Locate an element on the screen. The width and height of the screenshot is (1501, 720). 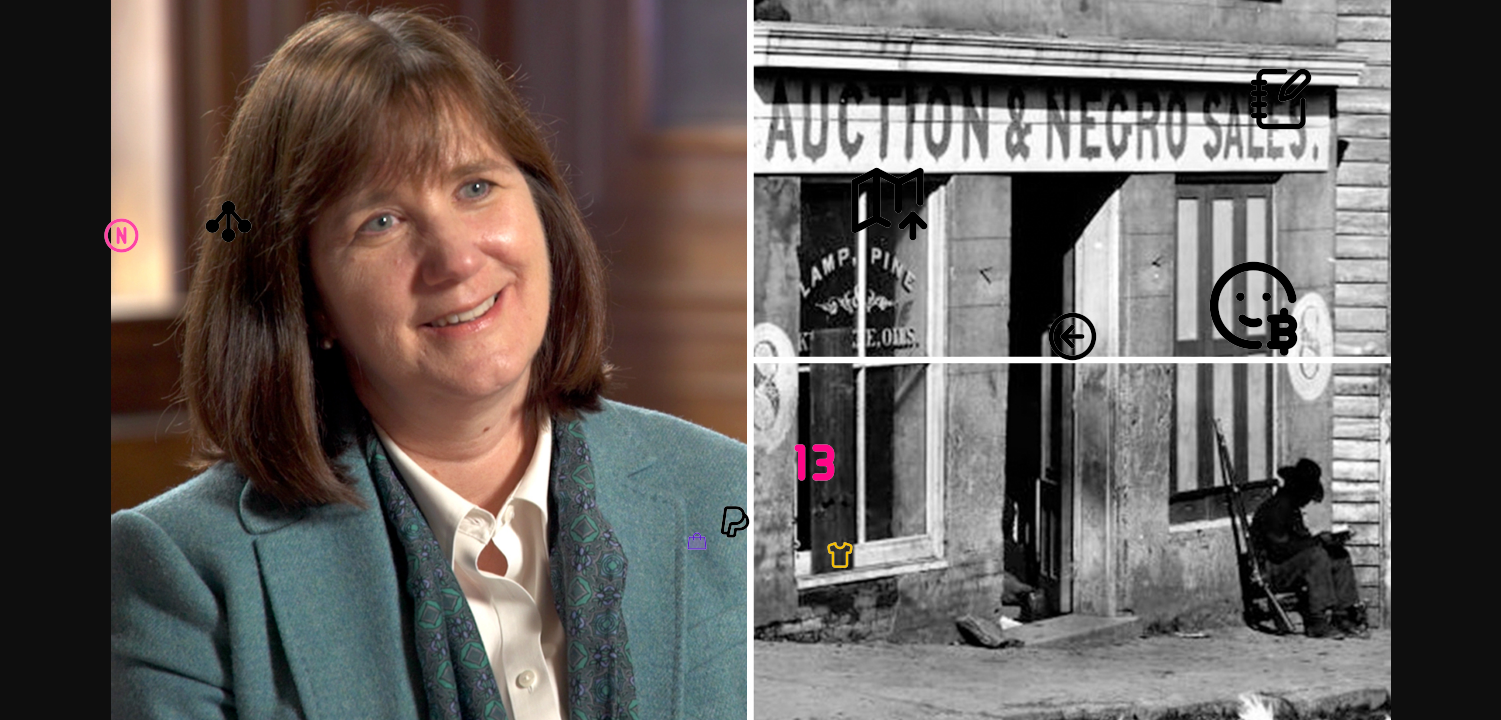
upload or share your current map location is located at coordinates (887, 200).